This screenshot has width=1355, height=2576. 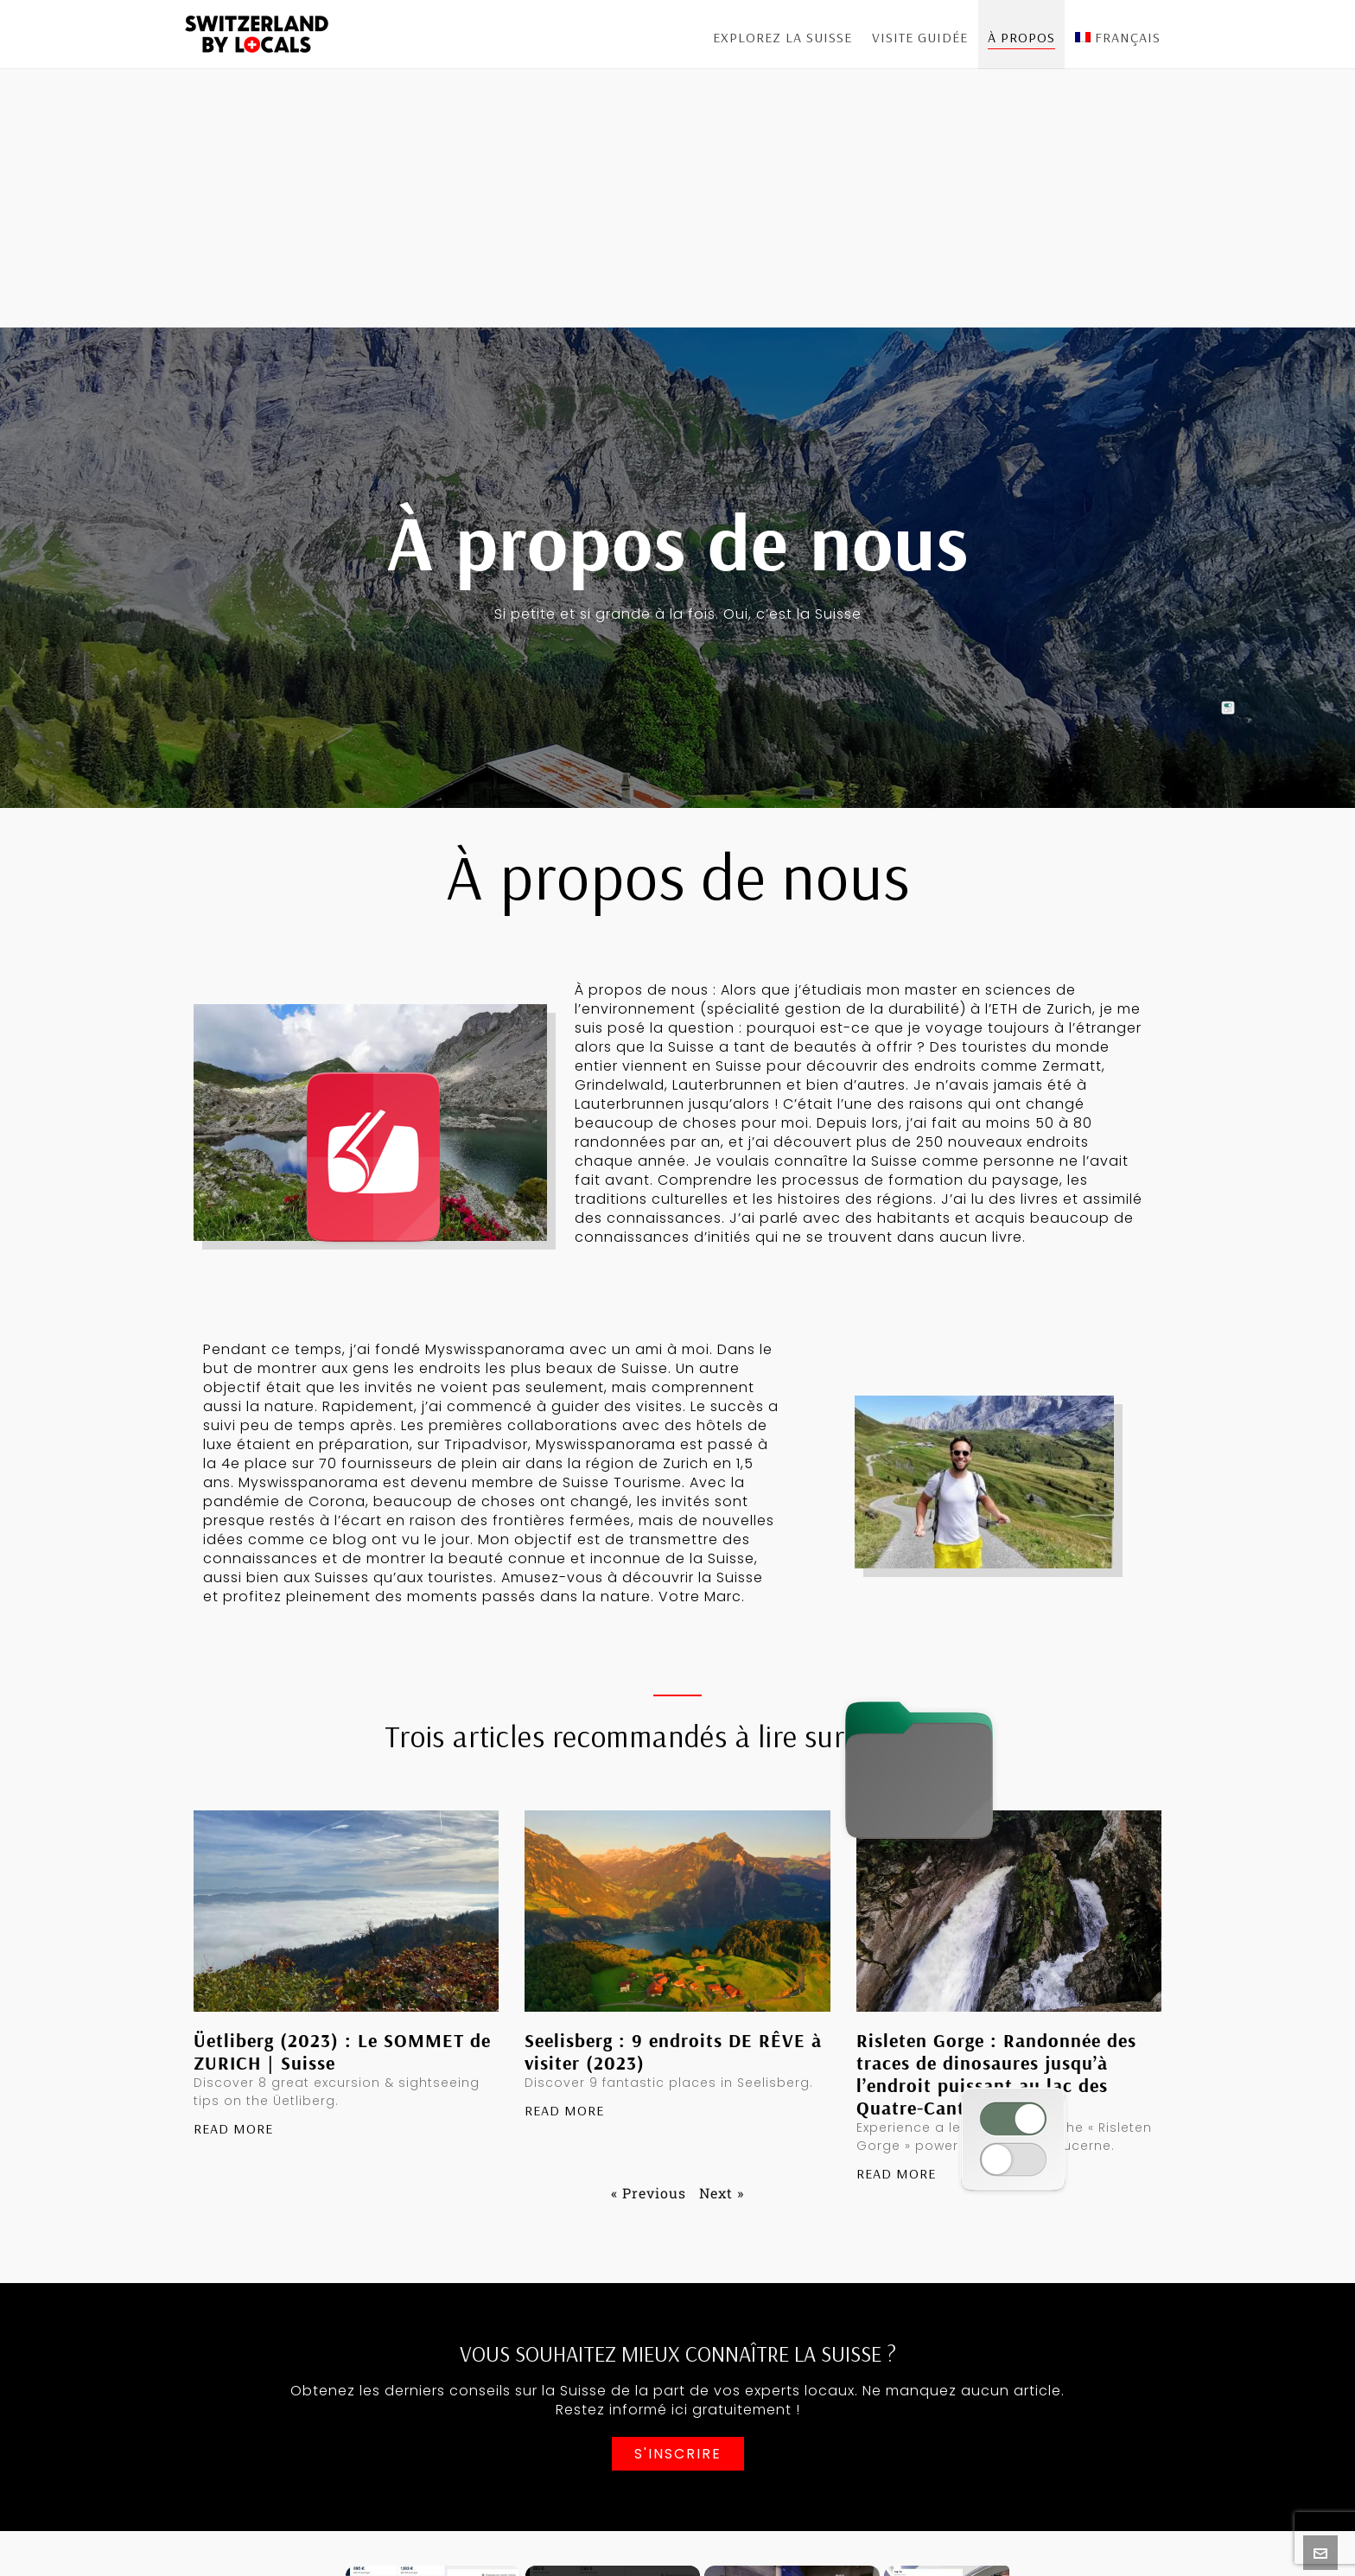 I want to click on an encapsulated postscript (.eps) file, so click(x=373, y=1157).